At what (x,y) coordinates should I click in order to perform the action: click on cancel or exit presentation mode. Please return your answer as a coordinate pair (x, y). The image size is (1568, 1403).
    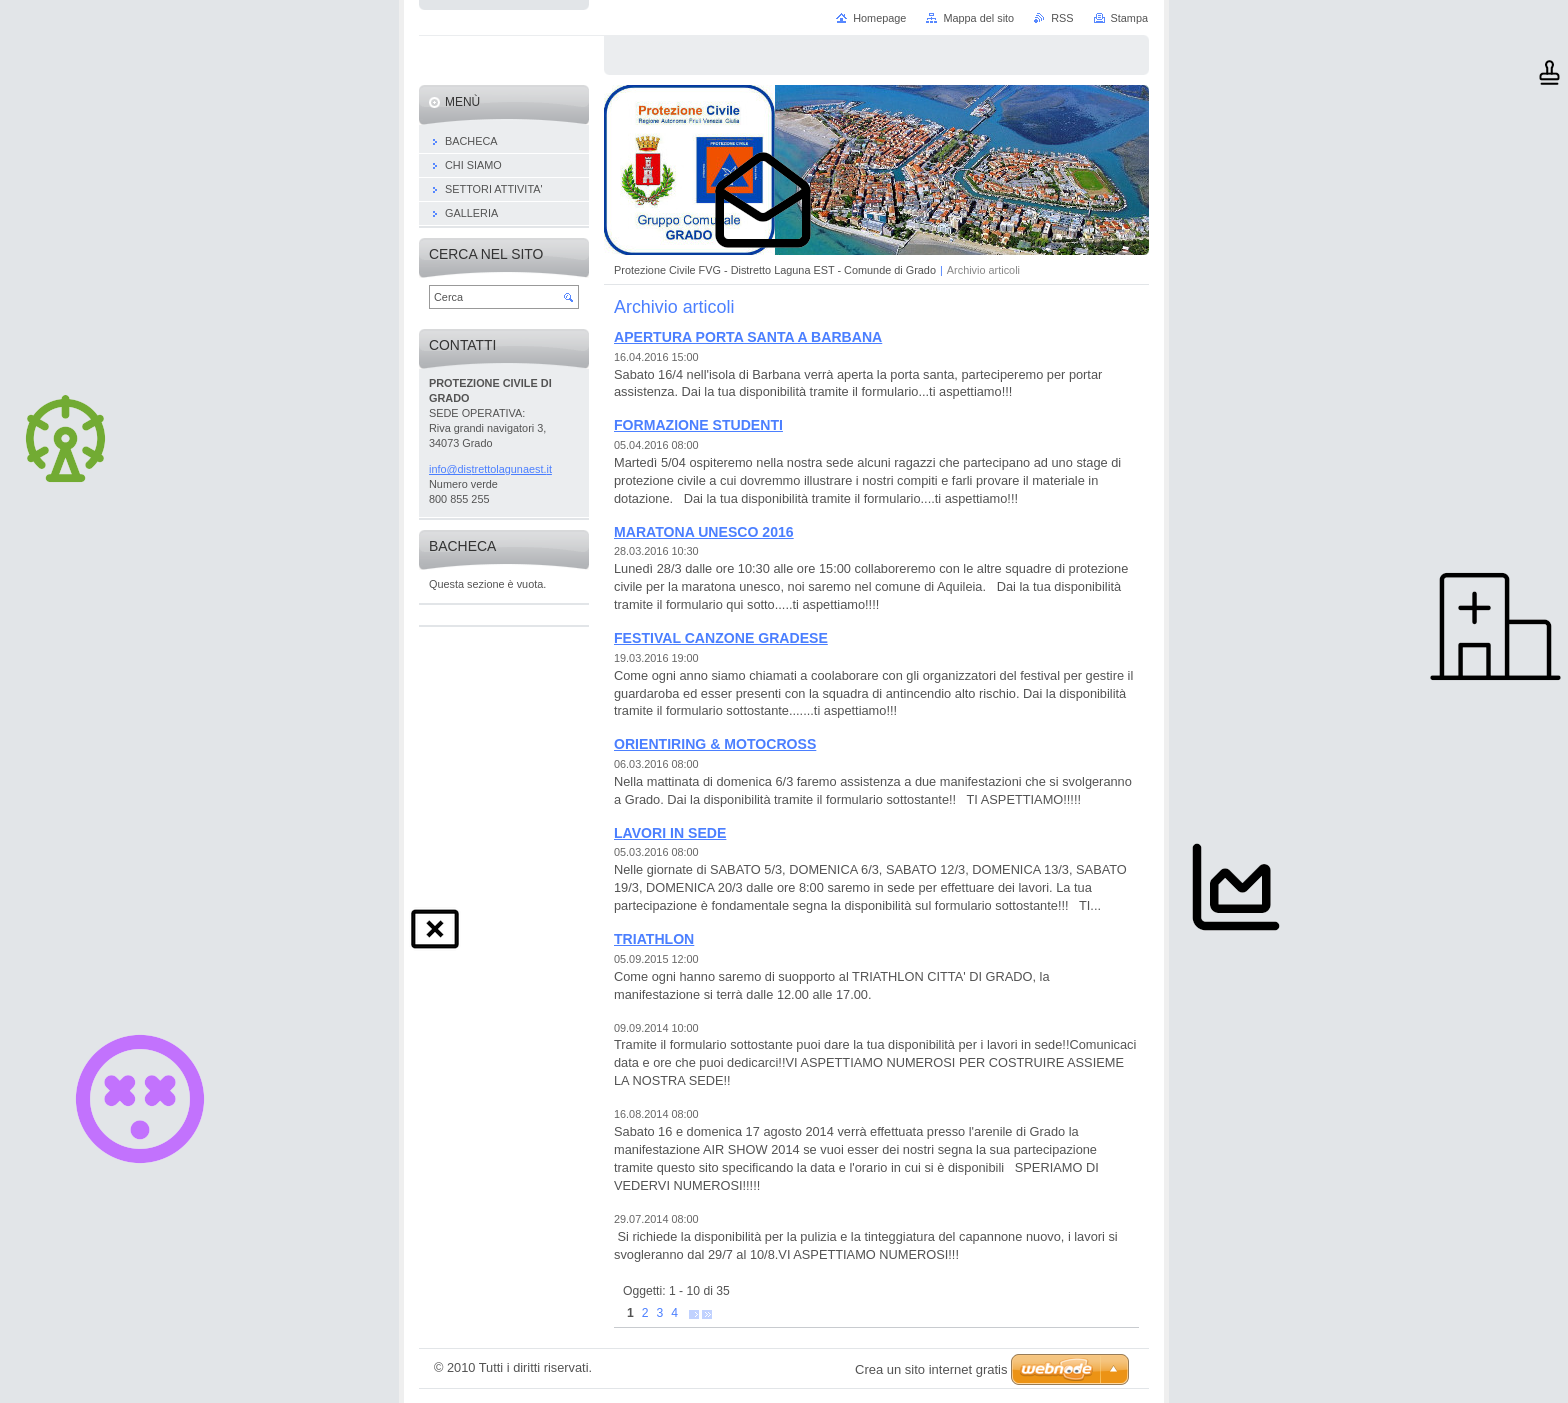
    Looking at the image, I should click on (435, 929).